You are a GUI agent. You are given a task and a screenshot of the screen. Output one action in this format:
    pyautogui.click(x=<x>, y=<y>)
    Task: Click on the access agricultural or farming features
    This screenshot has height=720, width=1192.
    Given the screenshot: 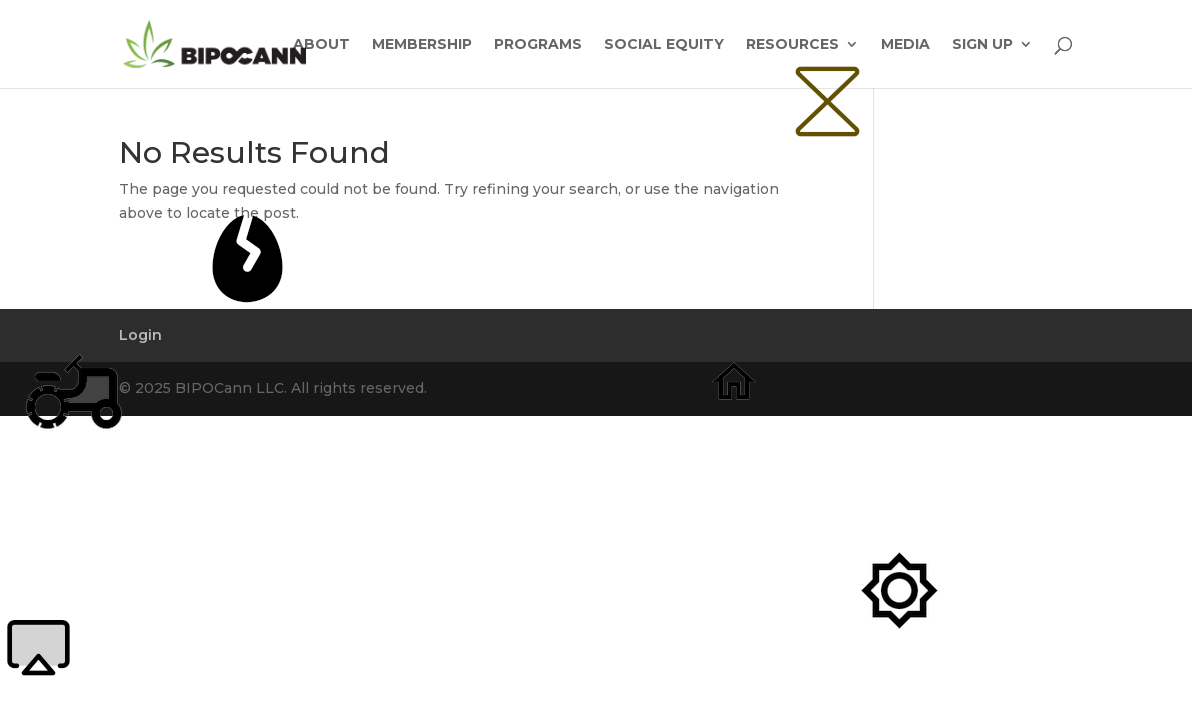 What is the action you would take?
    pyautogui.click(x=74, y=394)
    